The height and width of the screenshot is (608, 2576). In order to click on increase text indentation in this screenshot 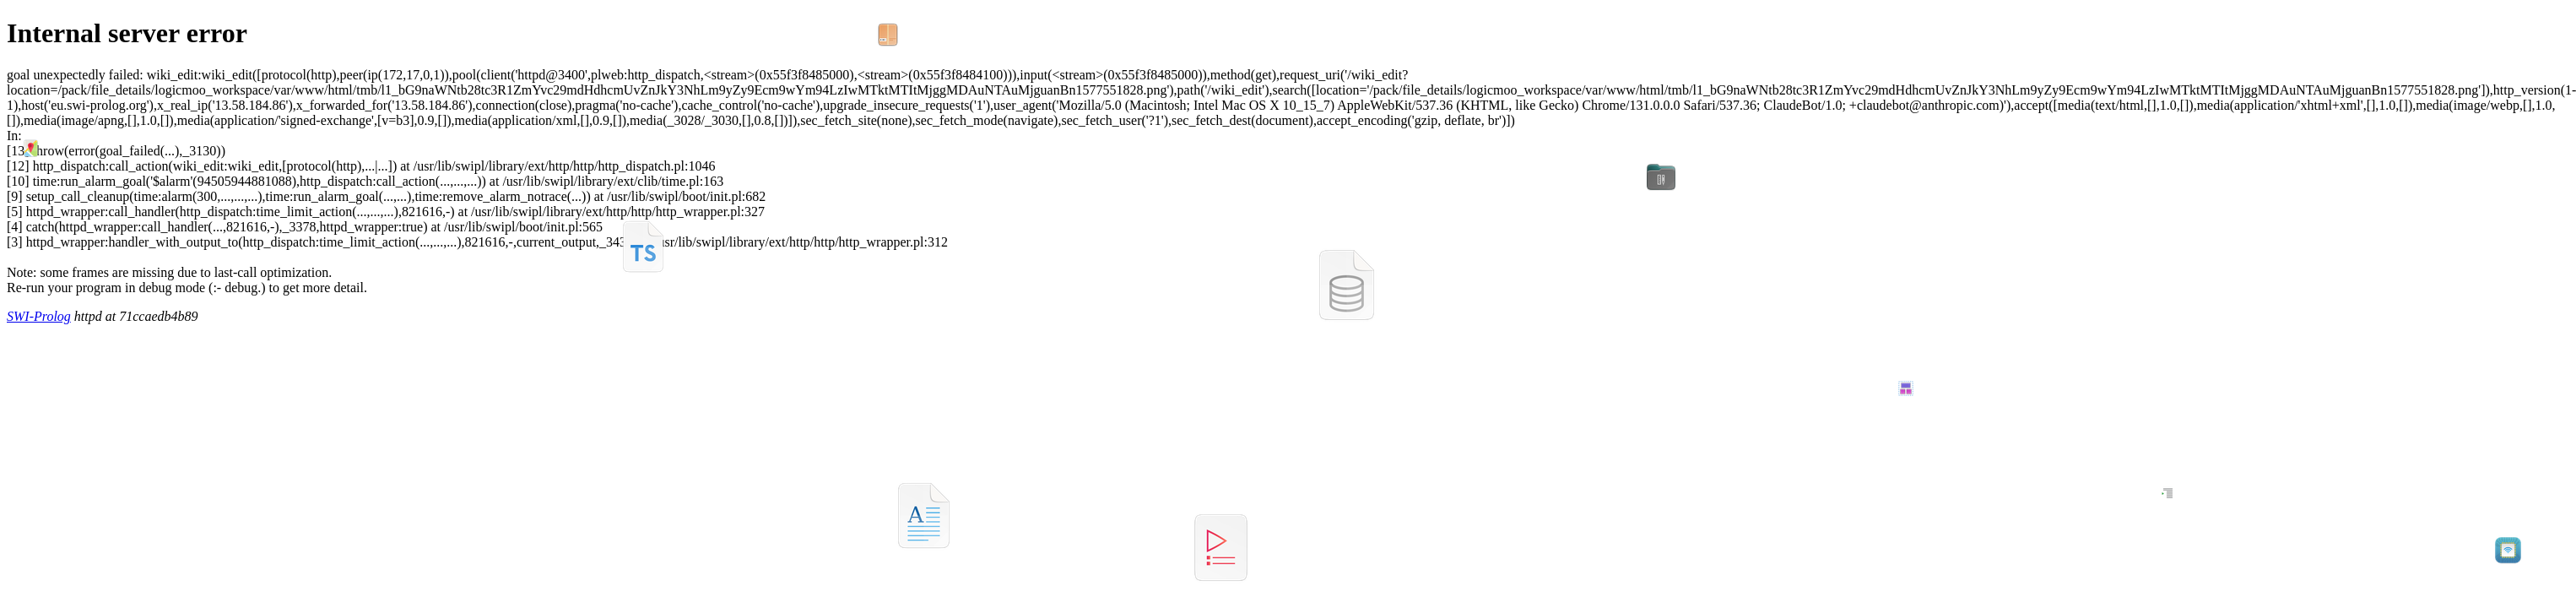, I will do `click(2167, 493)`.